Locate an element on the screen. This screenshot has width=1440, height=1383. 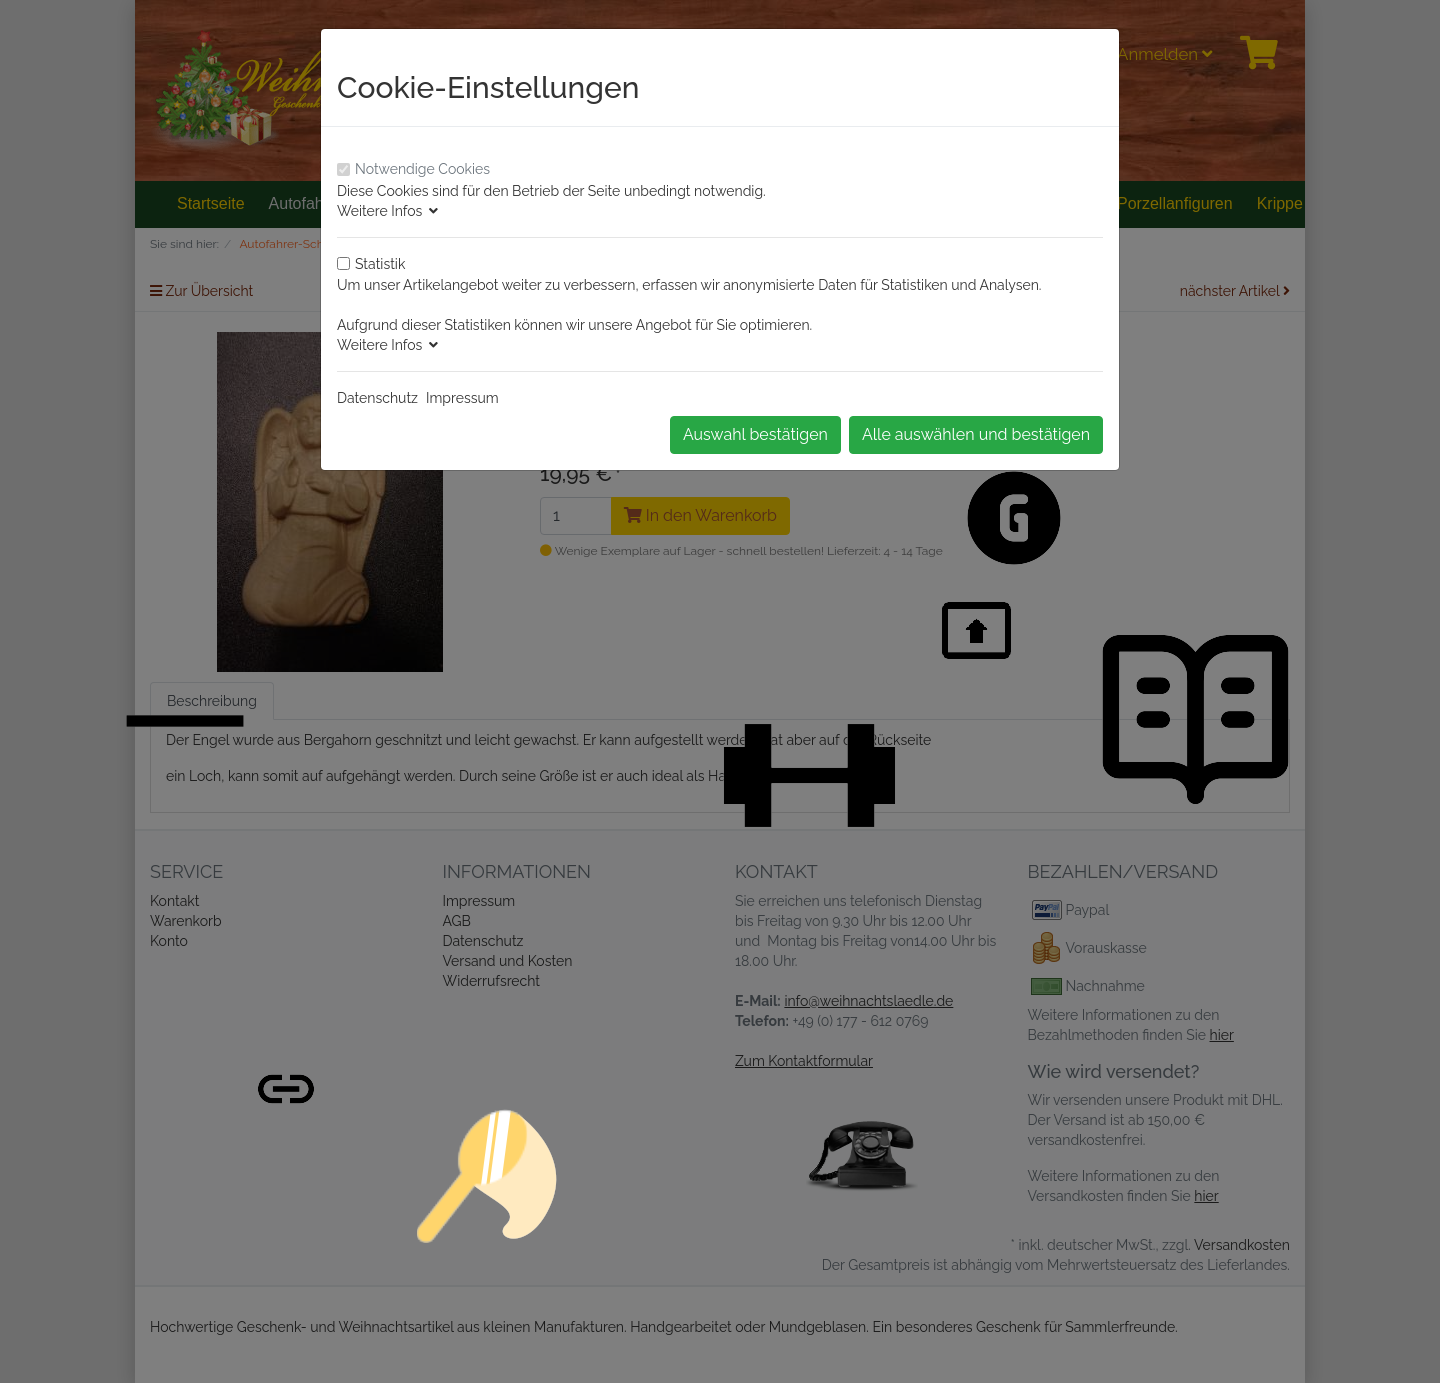
copy or share a link is located at coordinates (286, 1089).